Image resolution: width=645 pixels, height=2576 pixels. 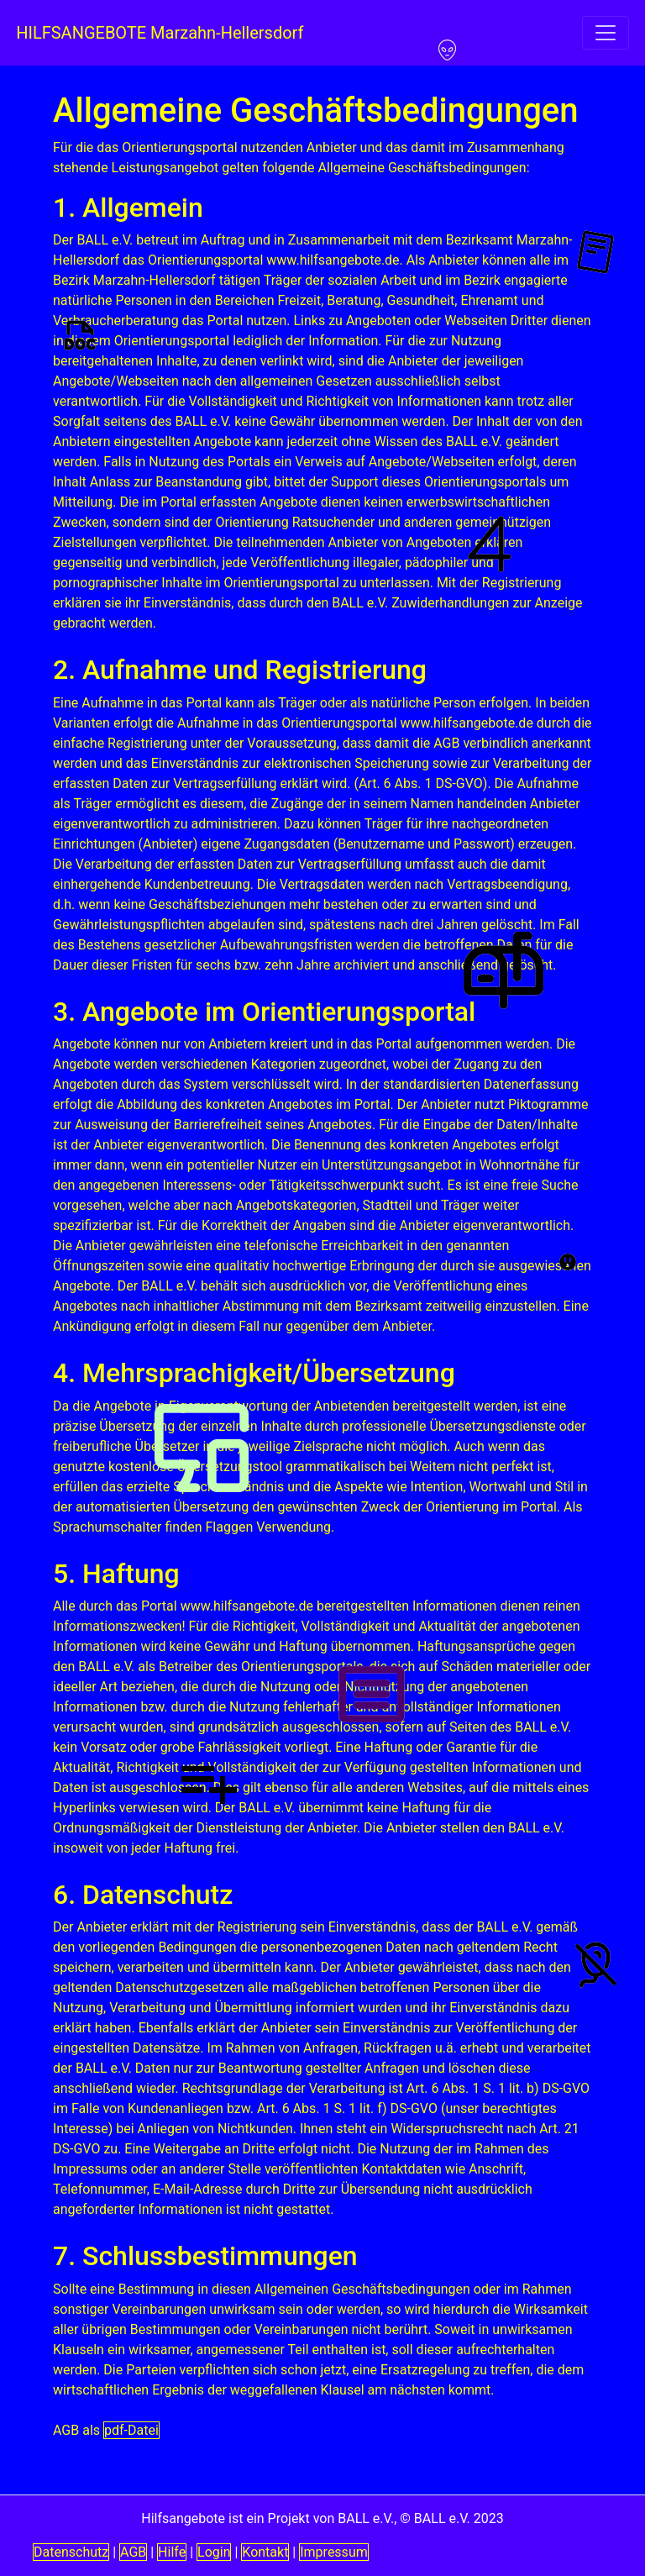 What do you see at coordinates (568, 1262) in the screenshot?
I see `indicates power outlet or charging station nearby` at bounding box center [568, 1262].